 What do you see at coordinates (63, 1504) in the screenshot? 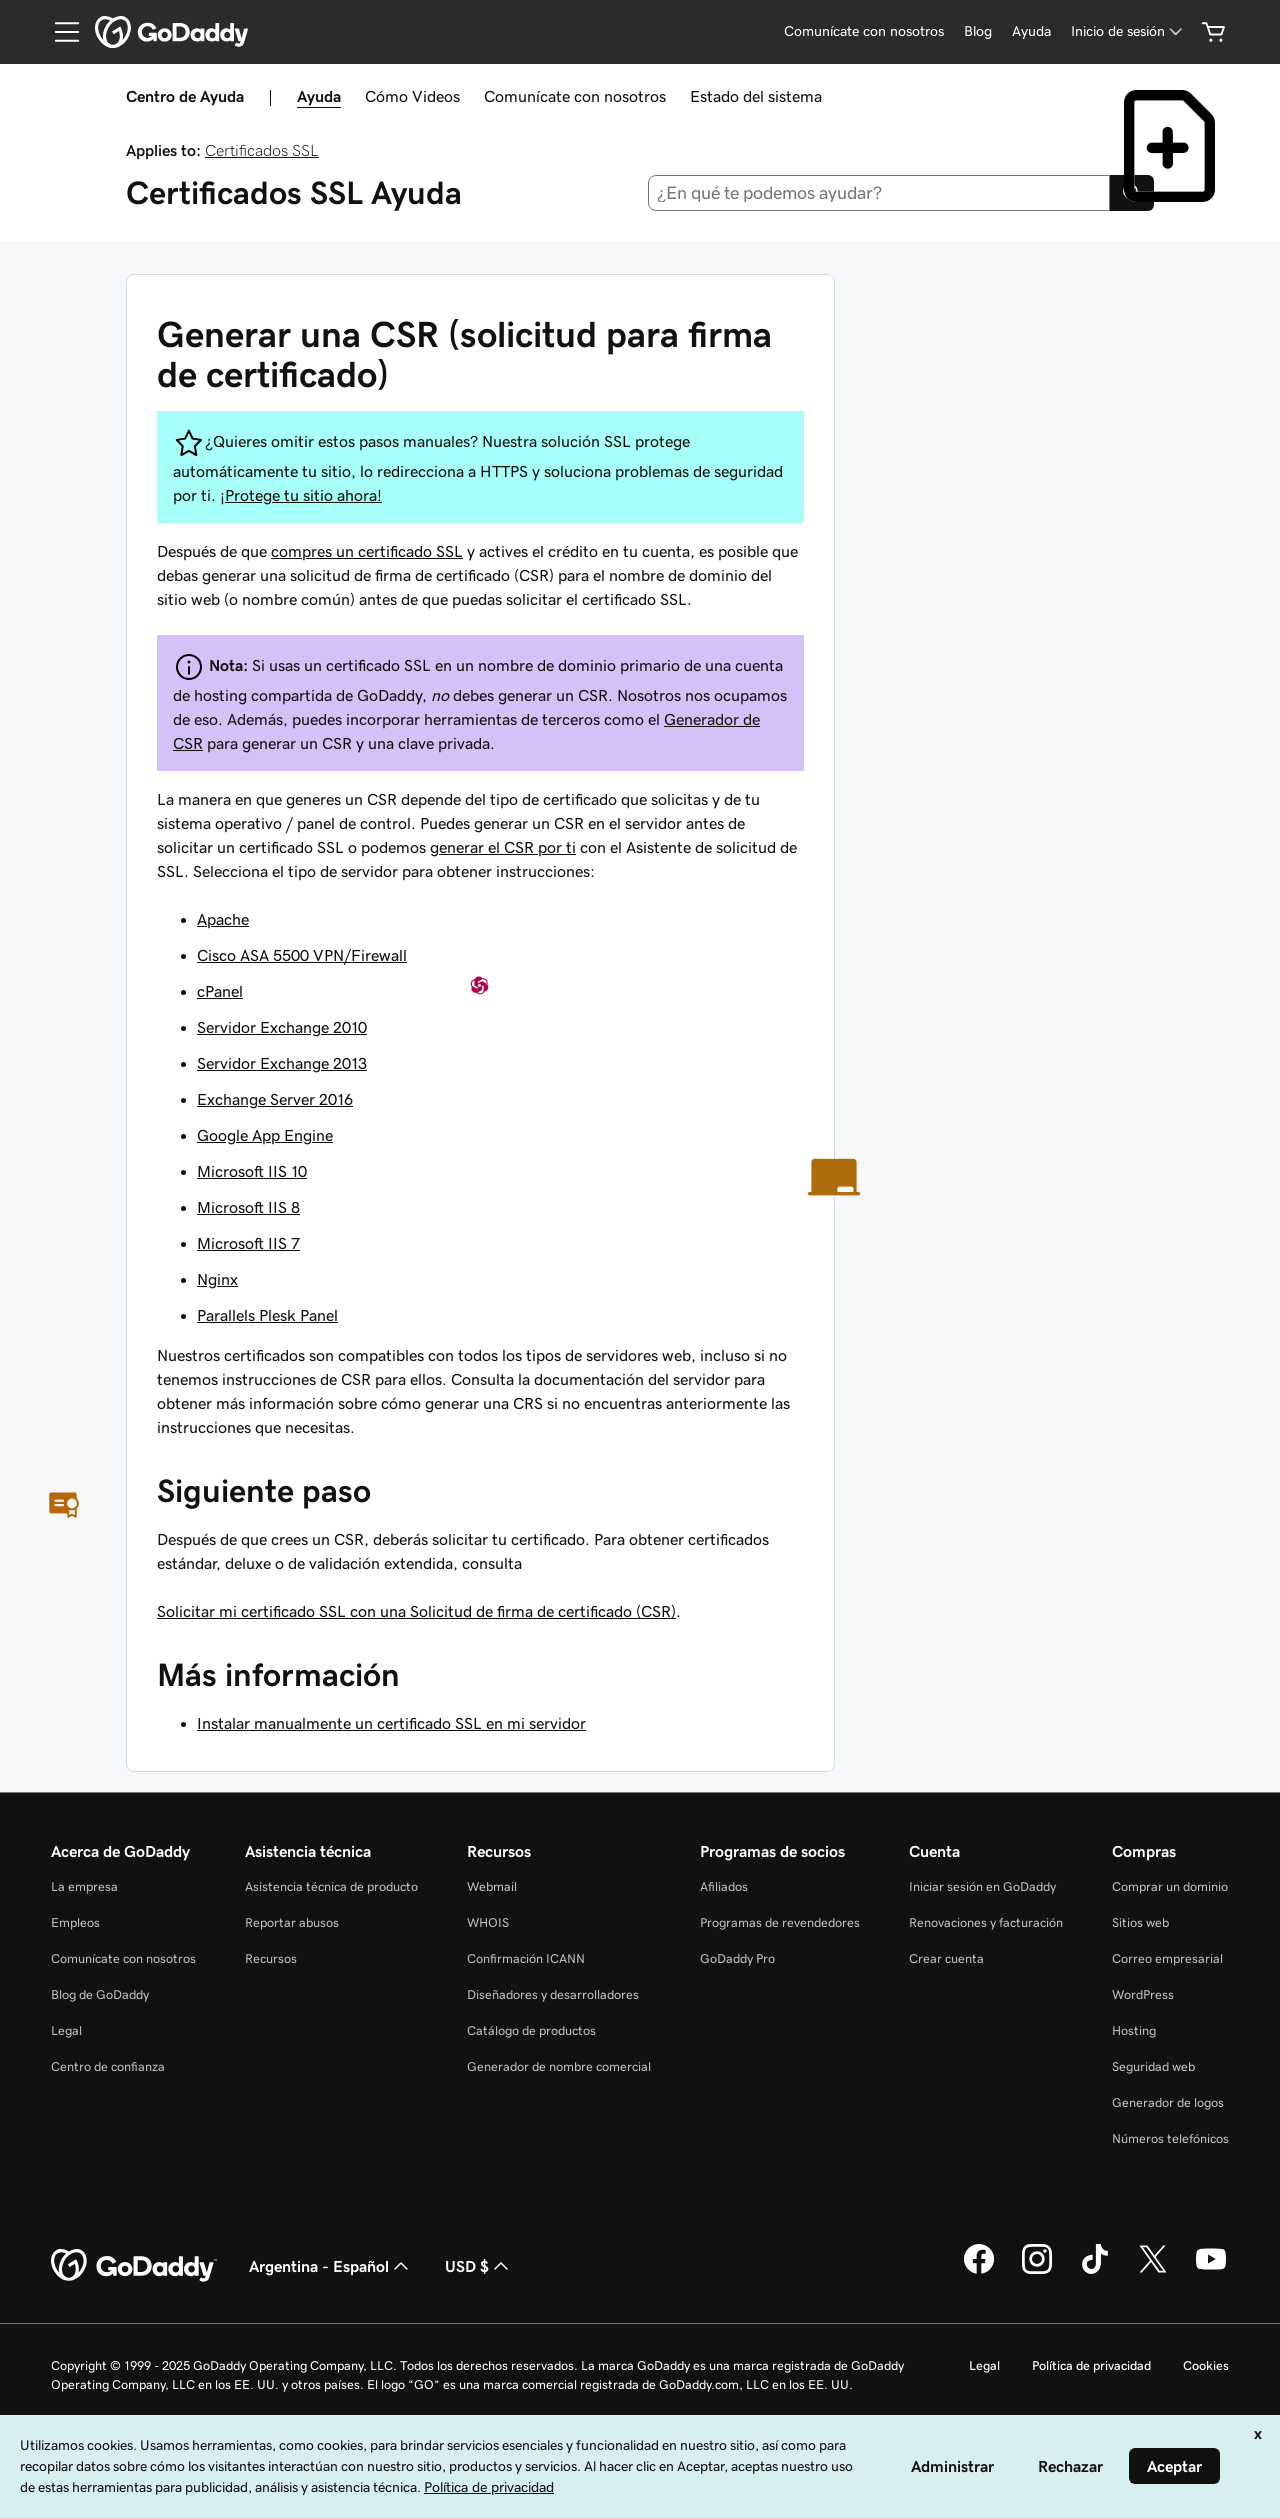
I see `view certificate or credential details` at bounding box center [63, 1504].